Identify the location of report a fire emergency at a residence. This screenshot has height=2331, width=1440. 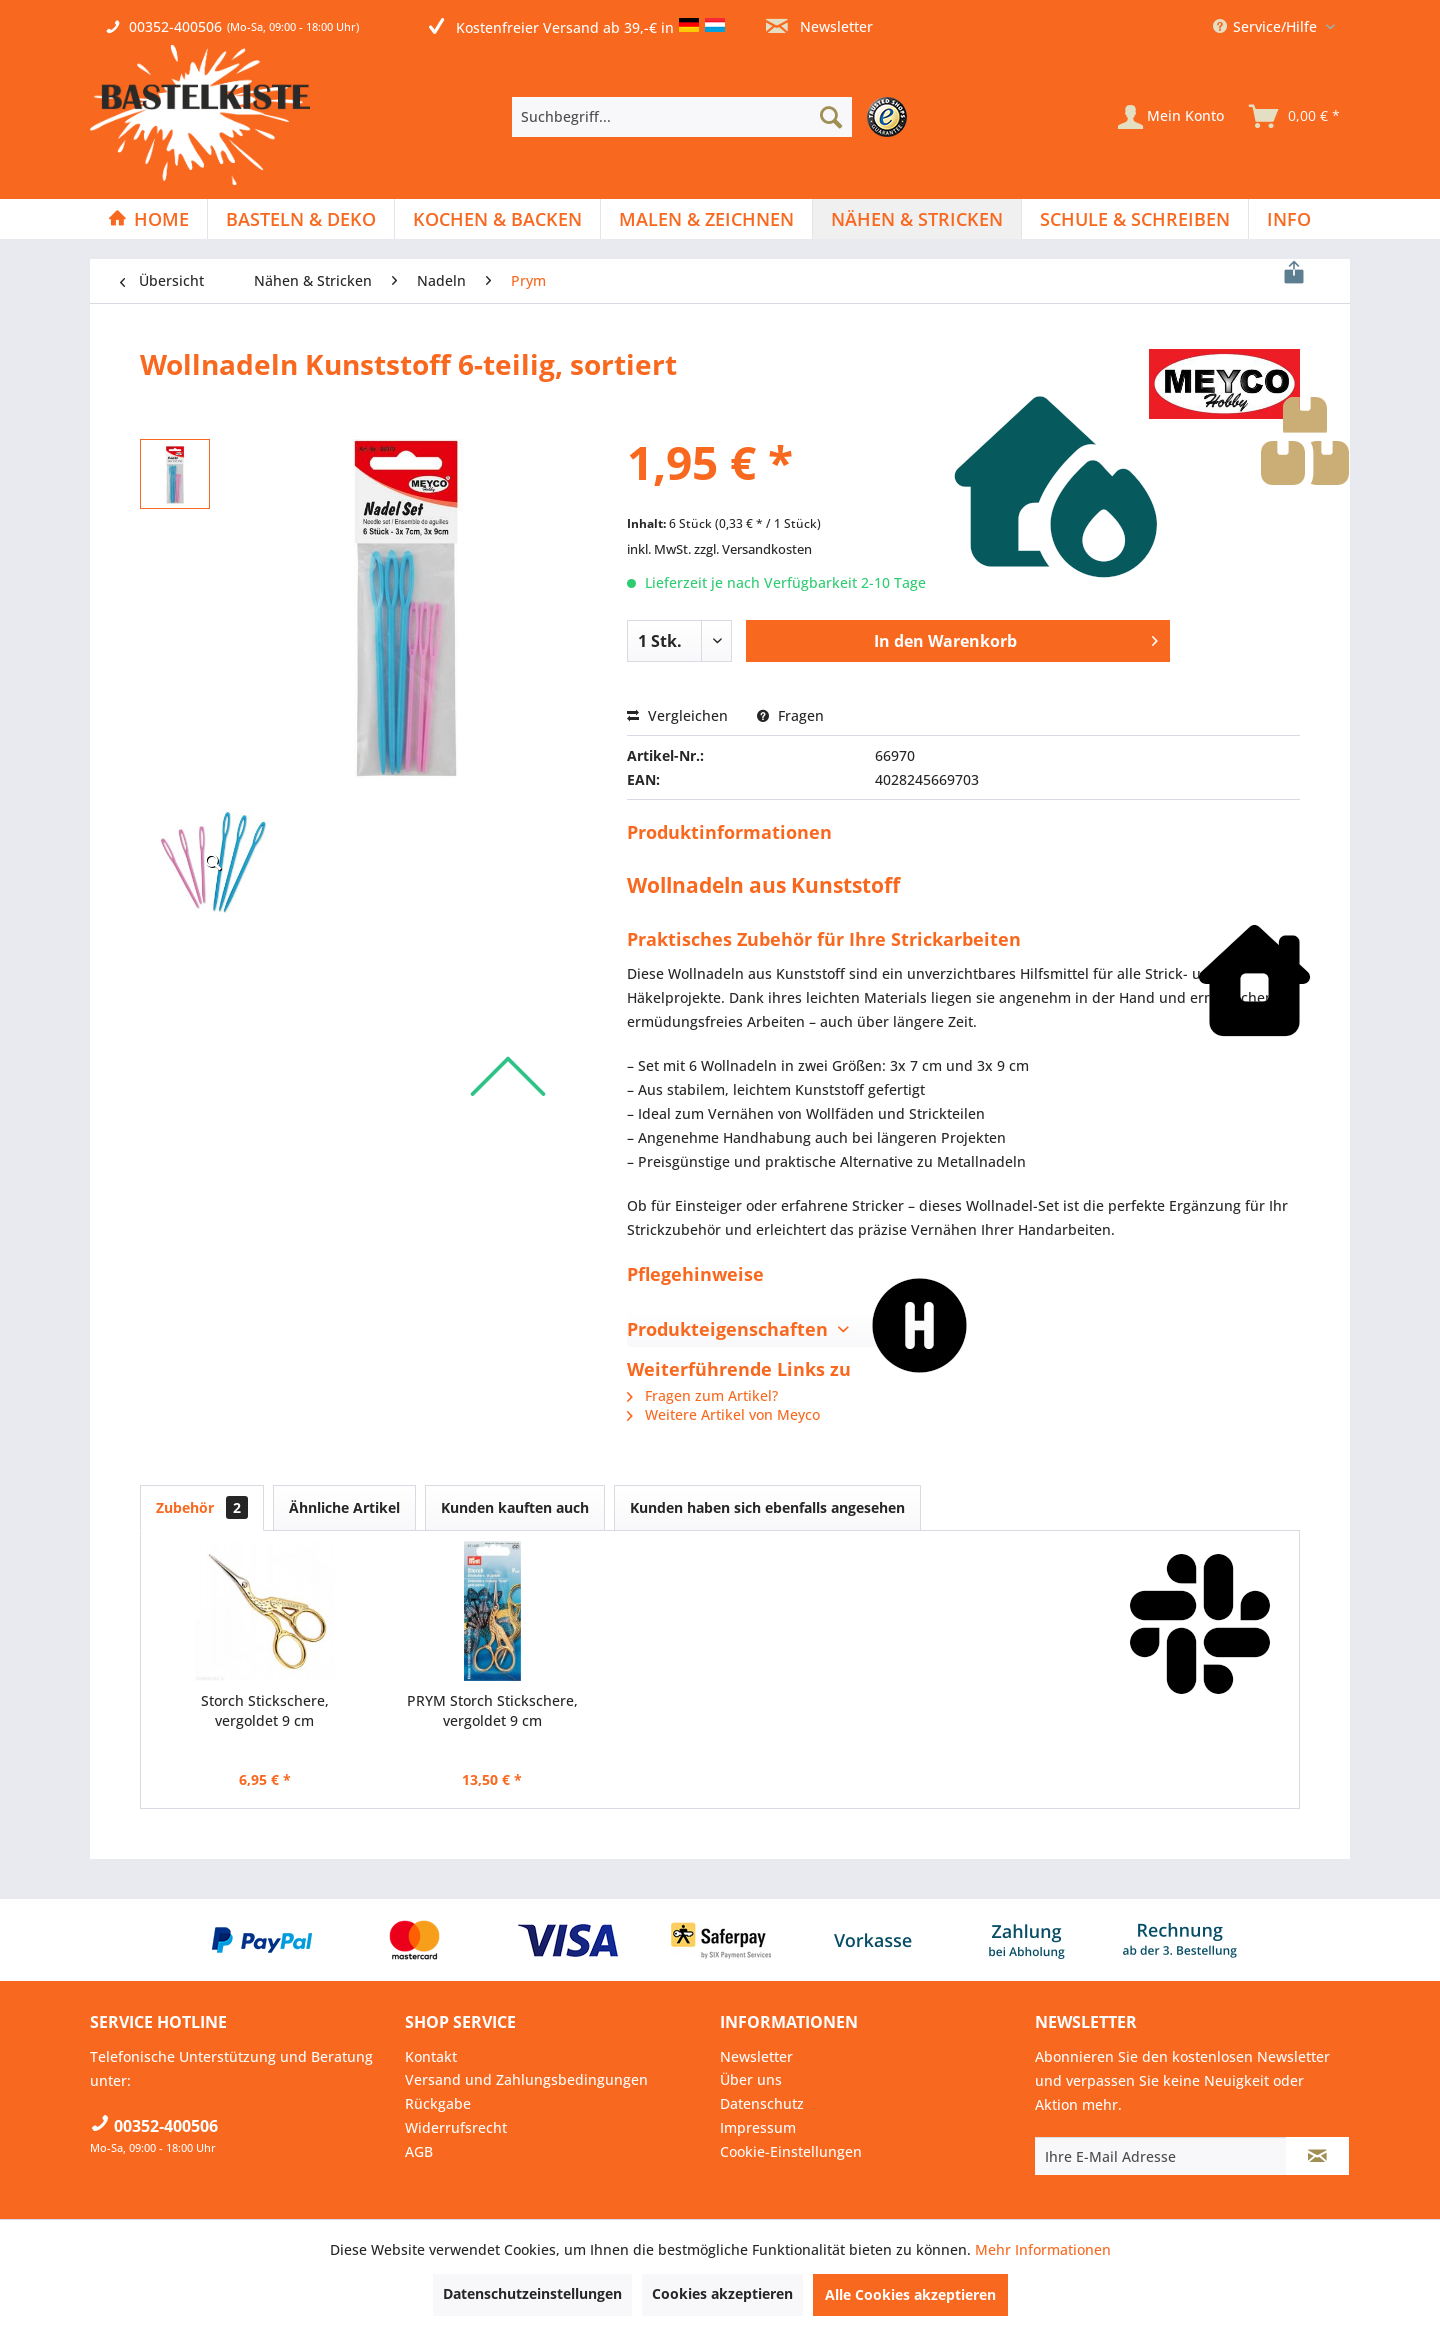
(1050, 481).